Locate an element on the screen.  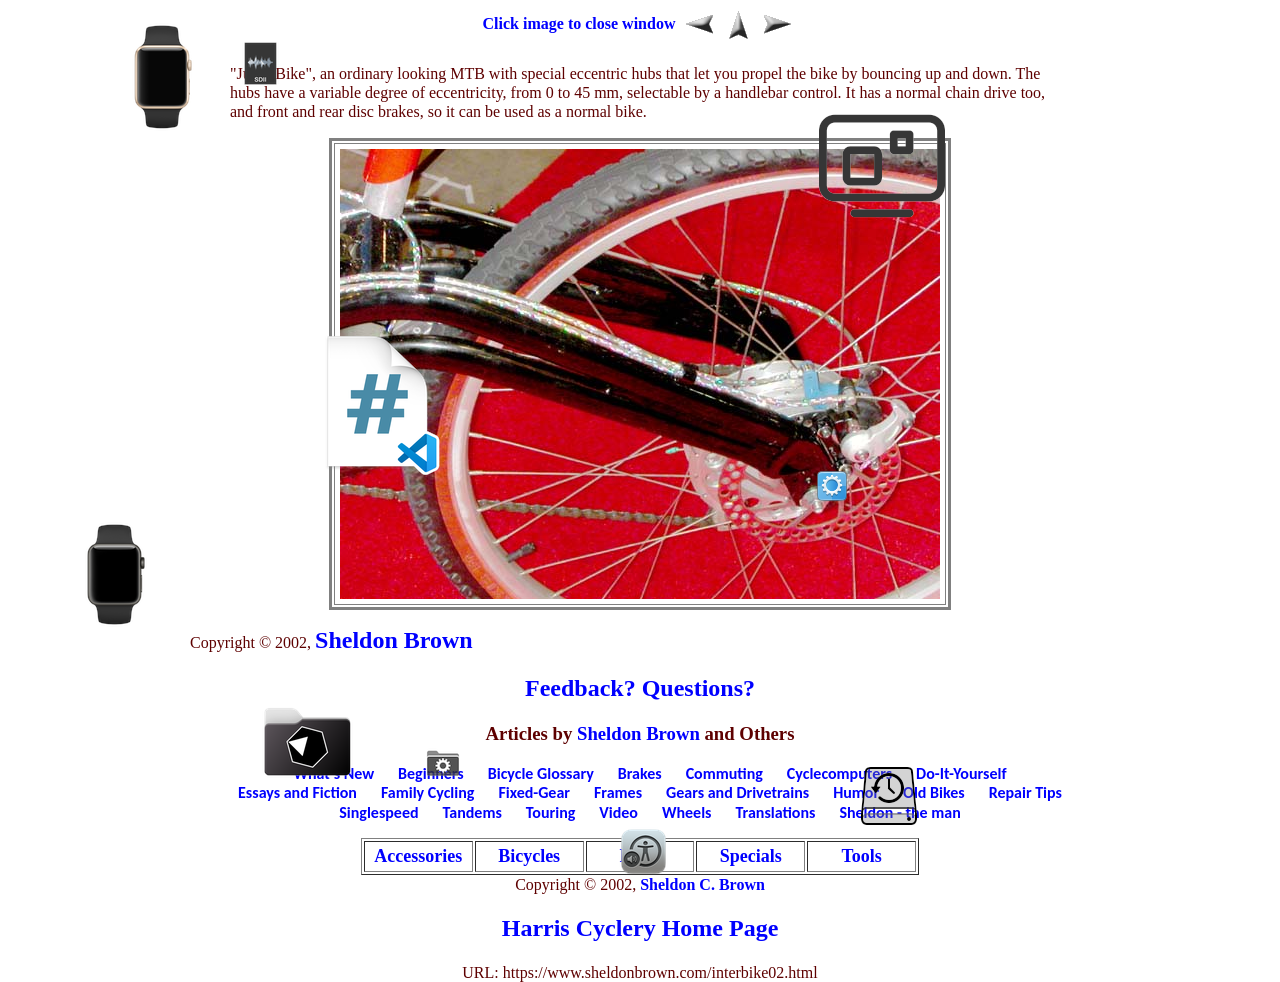
access time machine backups is located at coordinates (889, 796).